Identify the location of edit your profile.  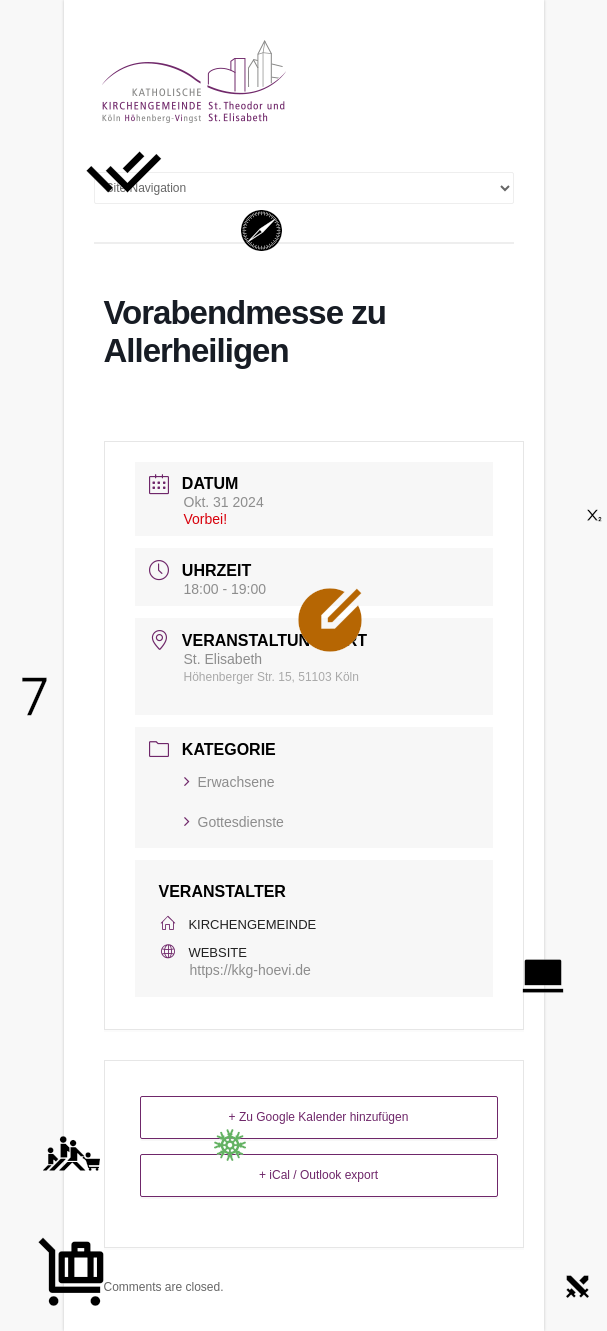
(330, 620).